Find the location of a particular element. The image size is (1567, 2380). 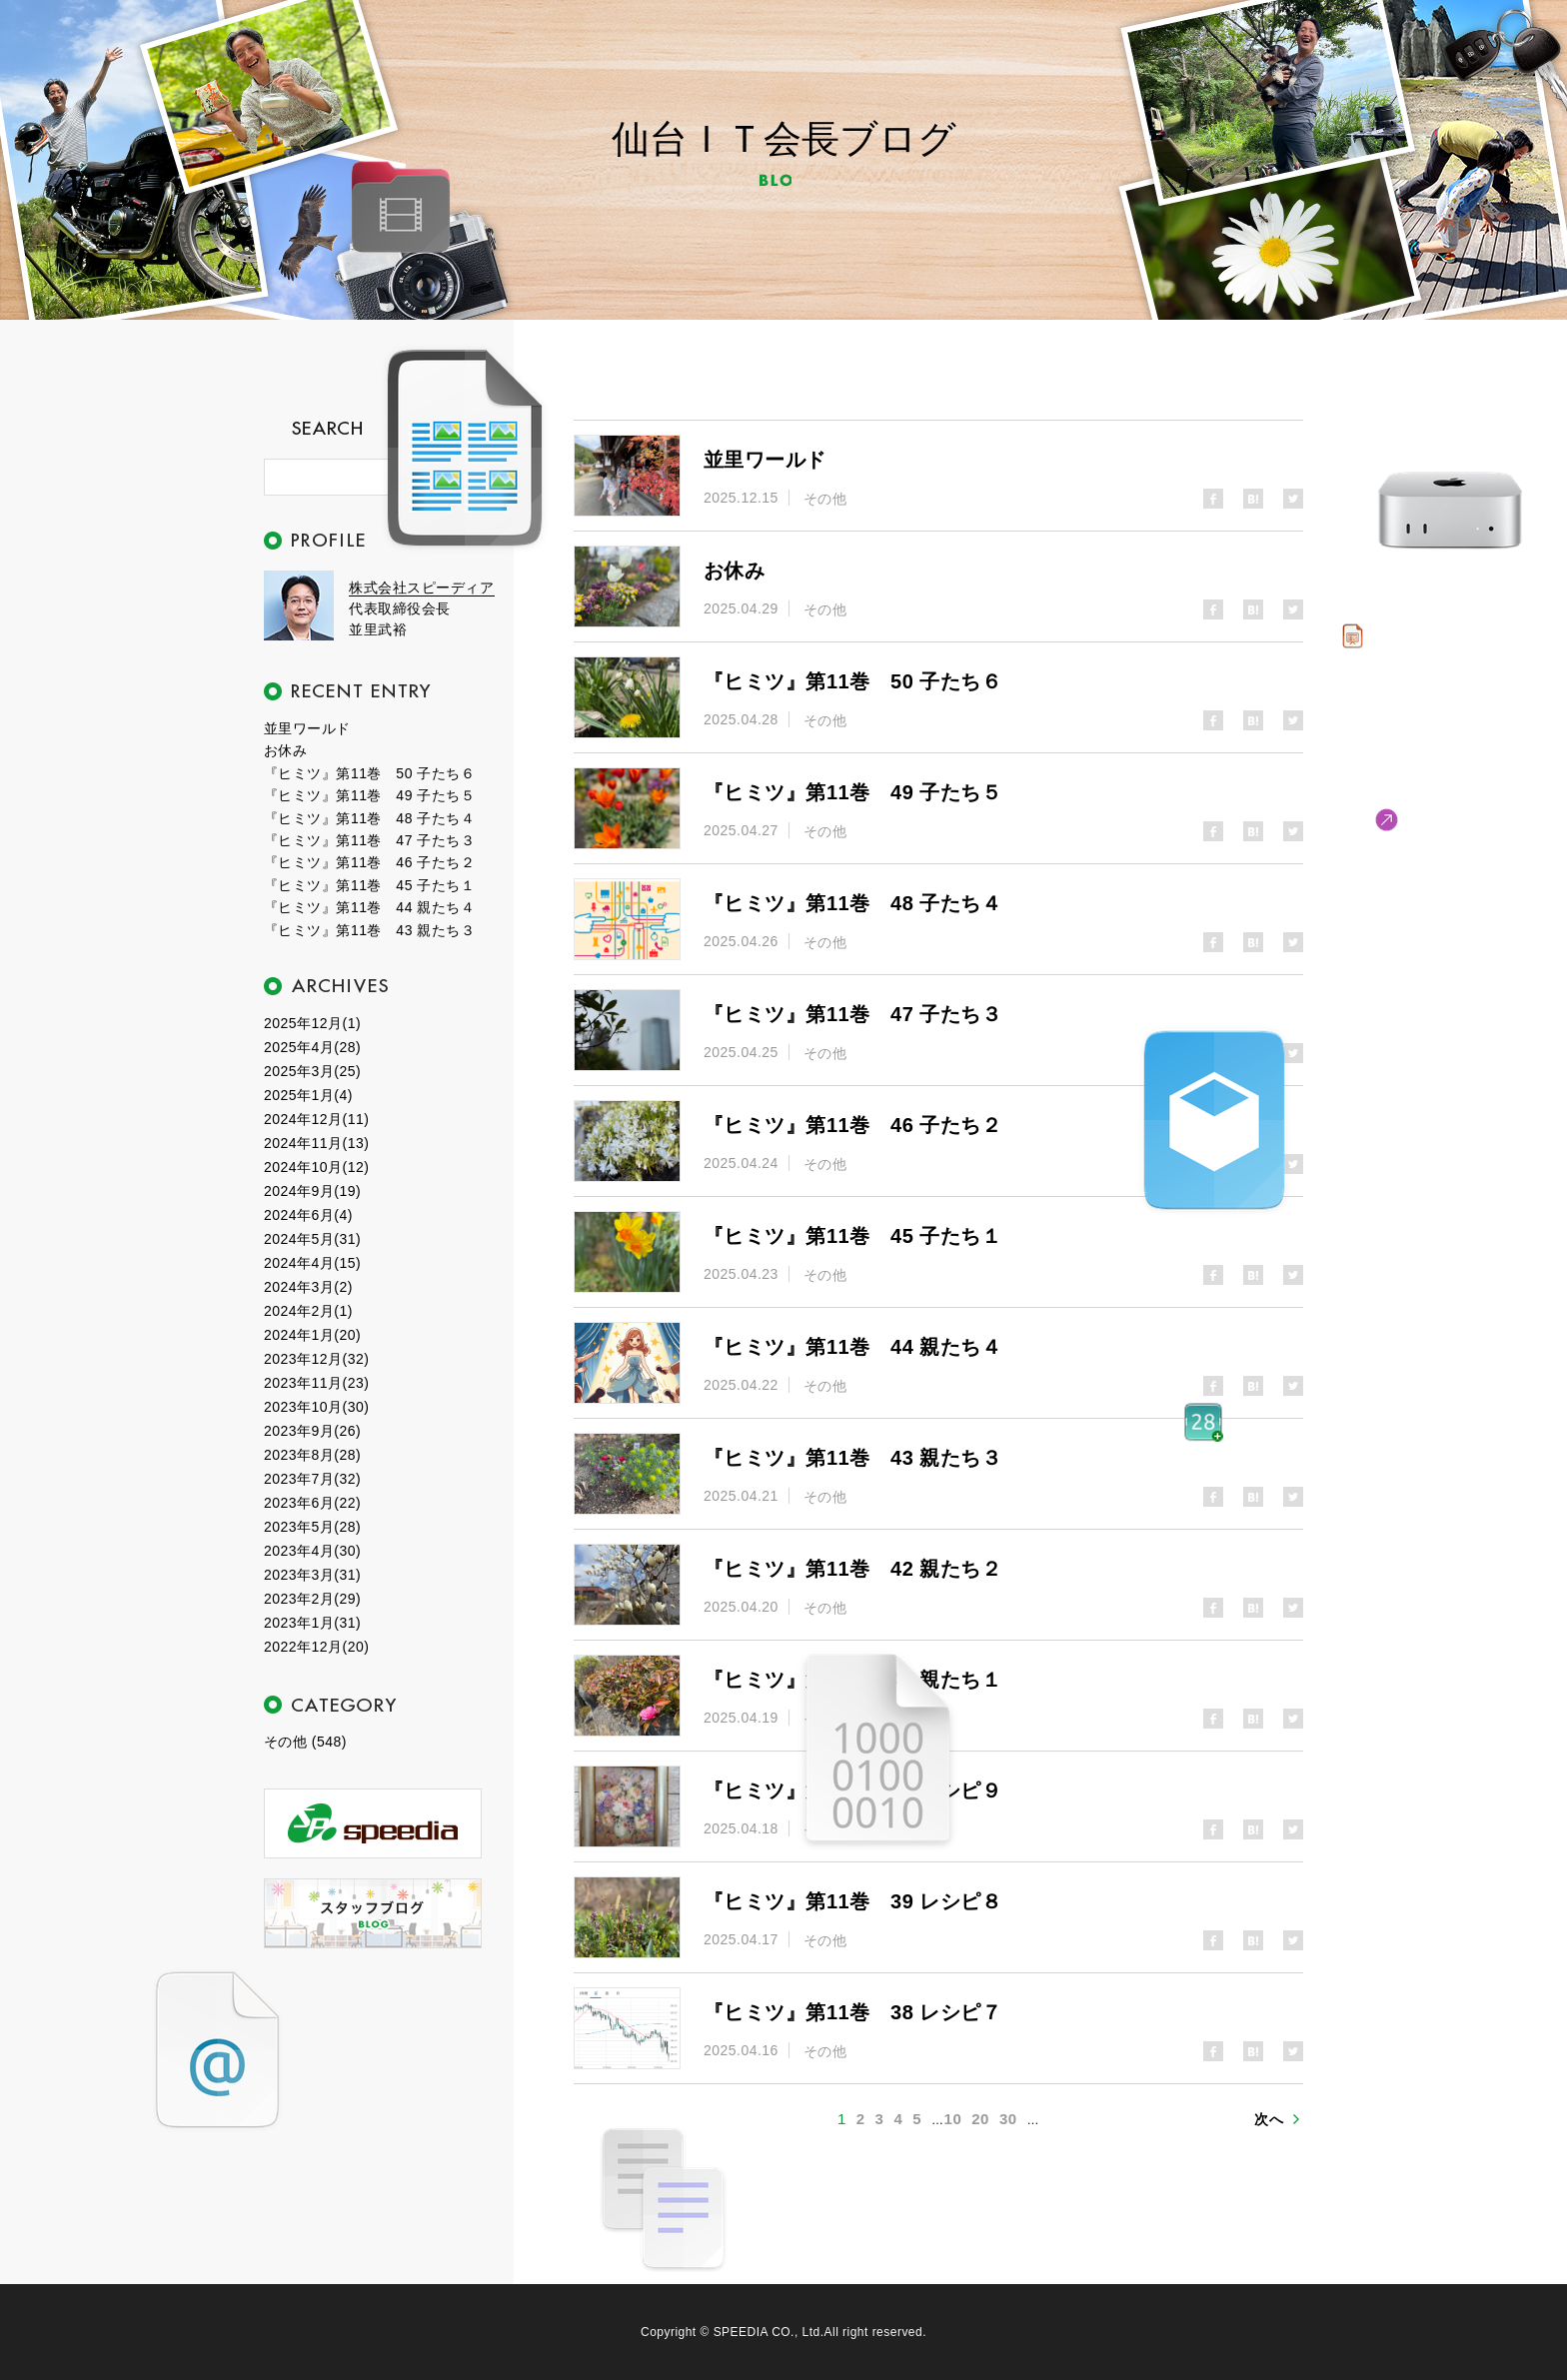

a flatpak application package file is located at coordinates (1214, 1120).